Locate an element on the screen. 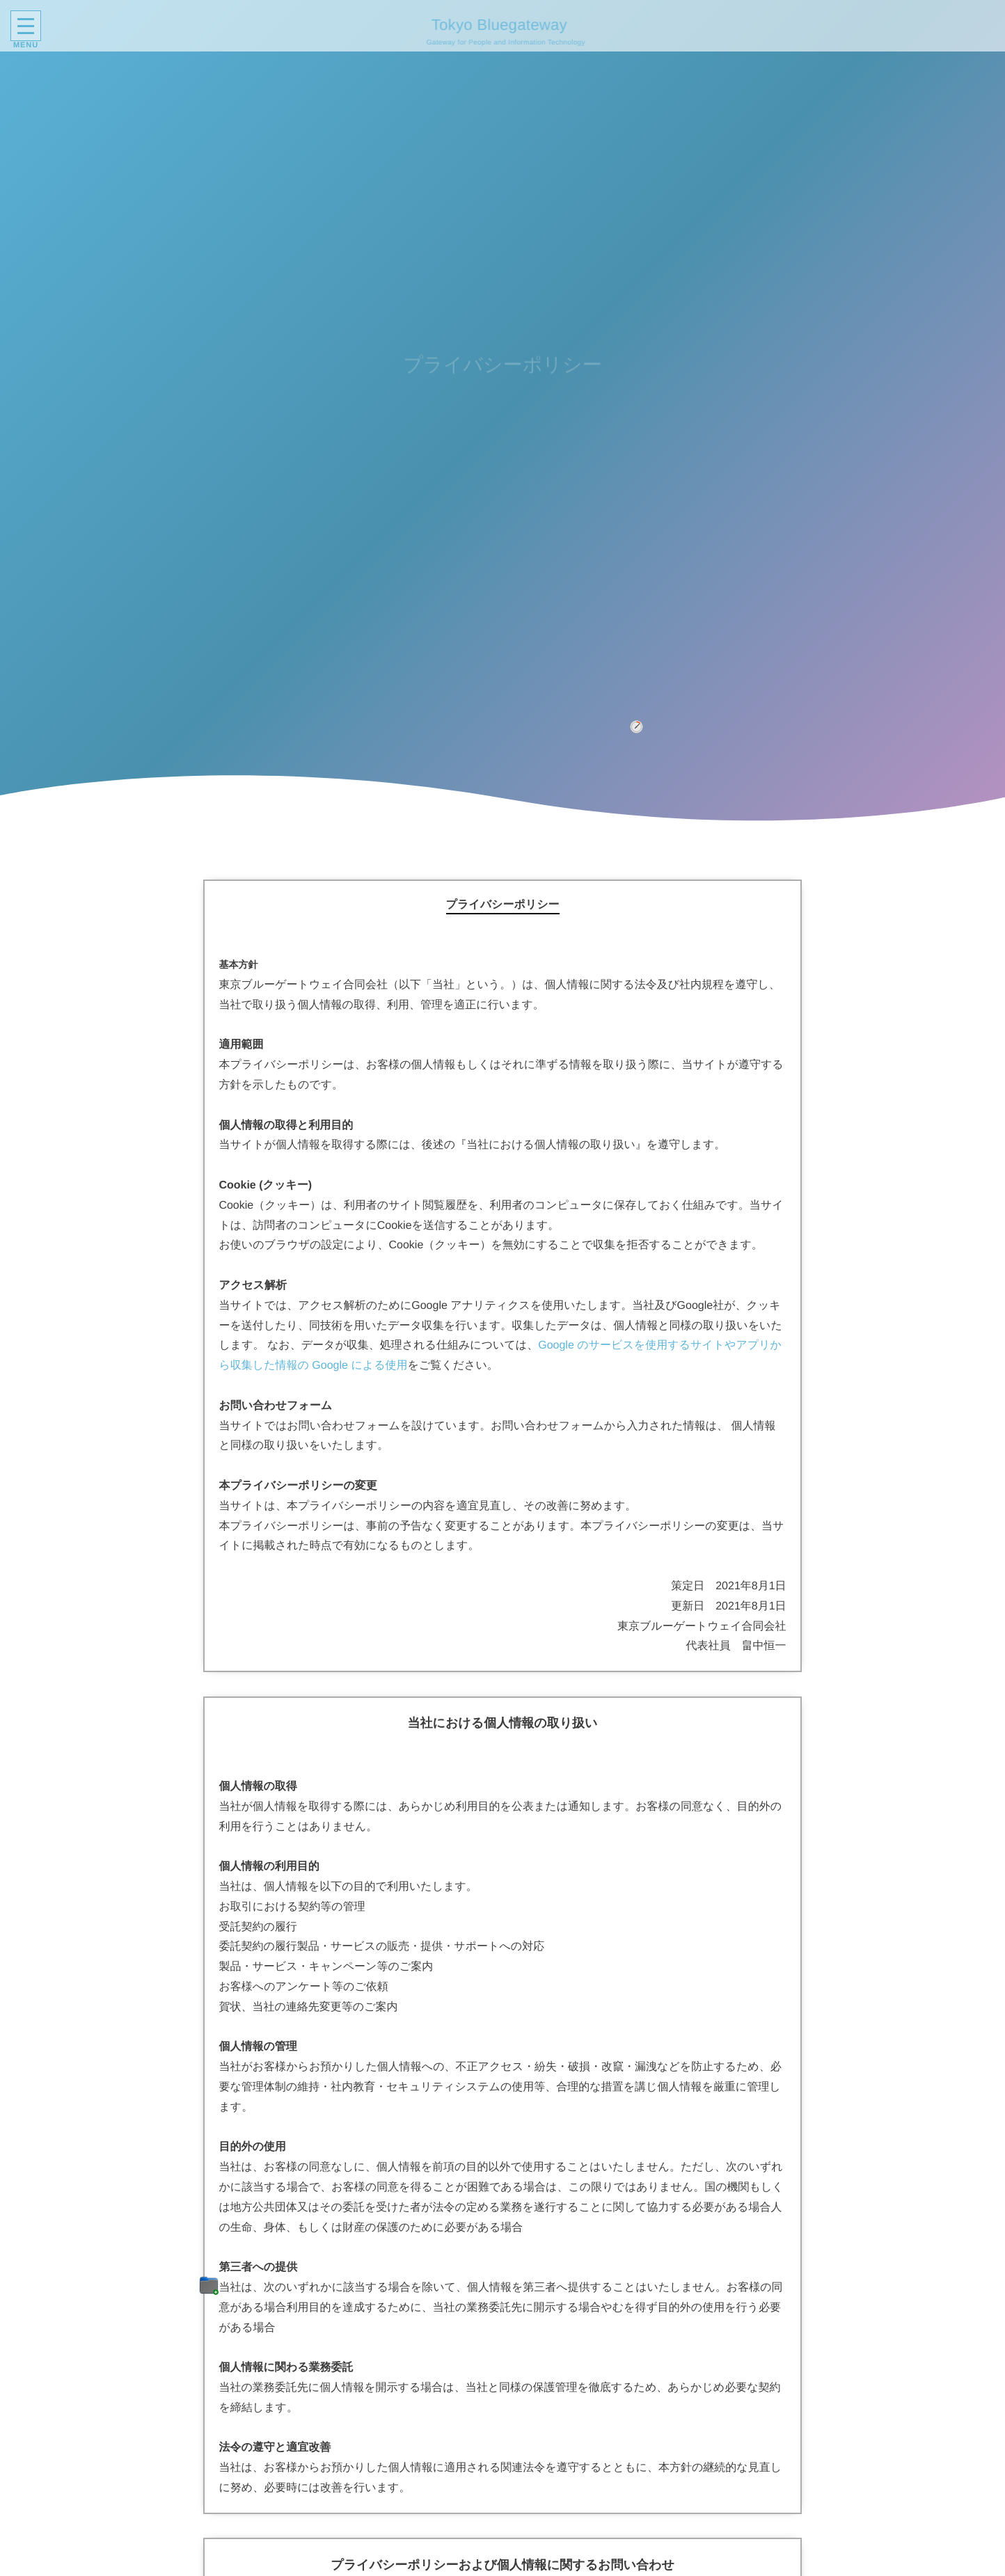 This screenshot has width=1005, height=2576. open sysprof system profiler application is located at coordinates (636, 726).